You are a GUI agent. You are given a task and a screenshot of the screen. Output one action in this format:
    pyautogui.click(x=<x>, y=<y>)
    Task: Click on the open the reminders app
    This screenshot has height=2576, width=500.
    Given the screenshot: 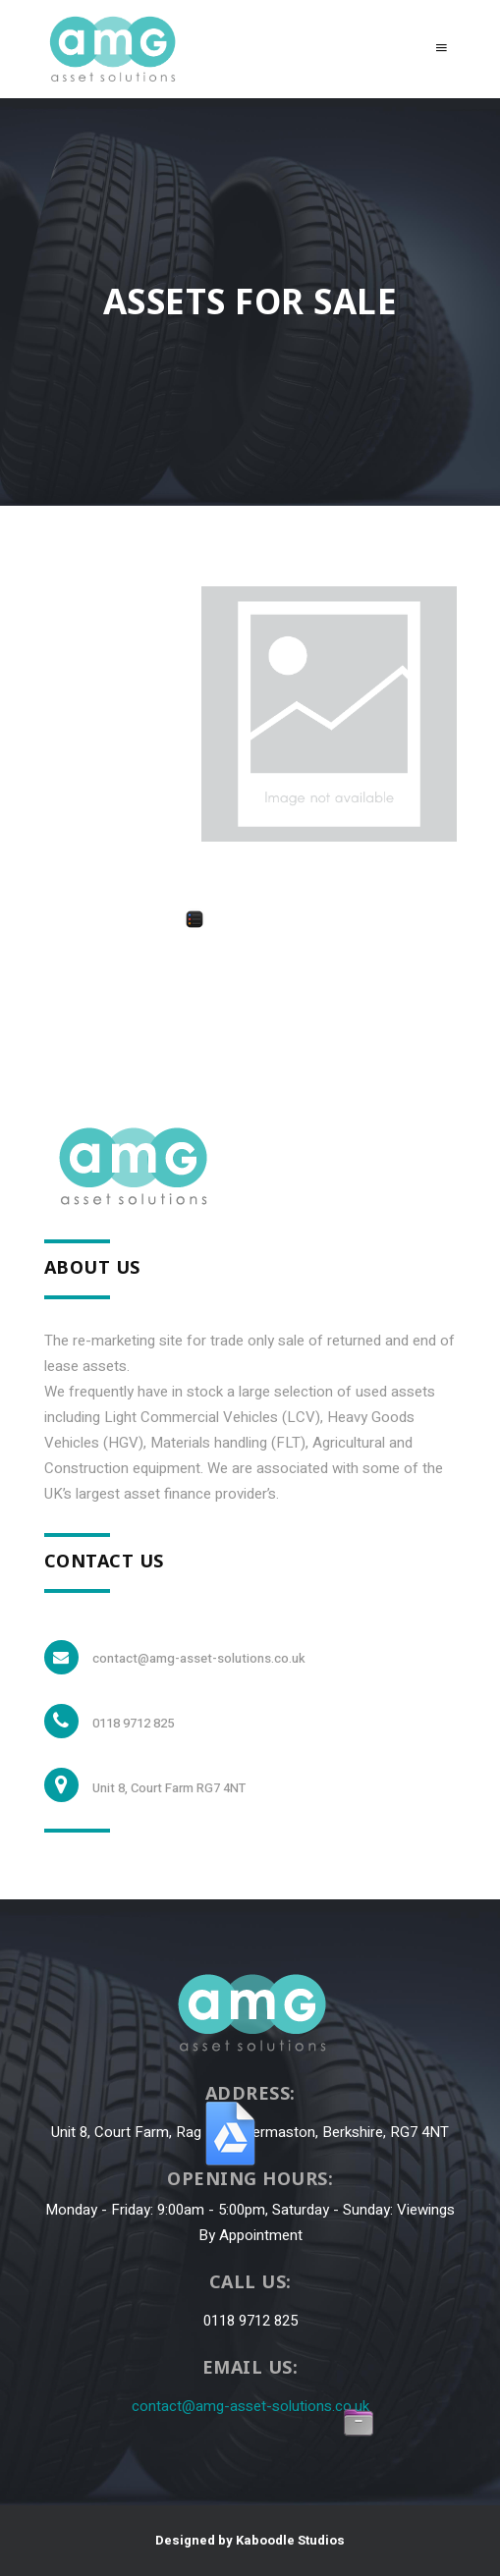 What is the action you would take?
    pyautogui.click(x=194, y=919)
    